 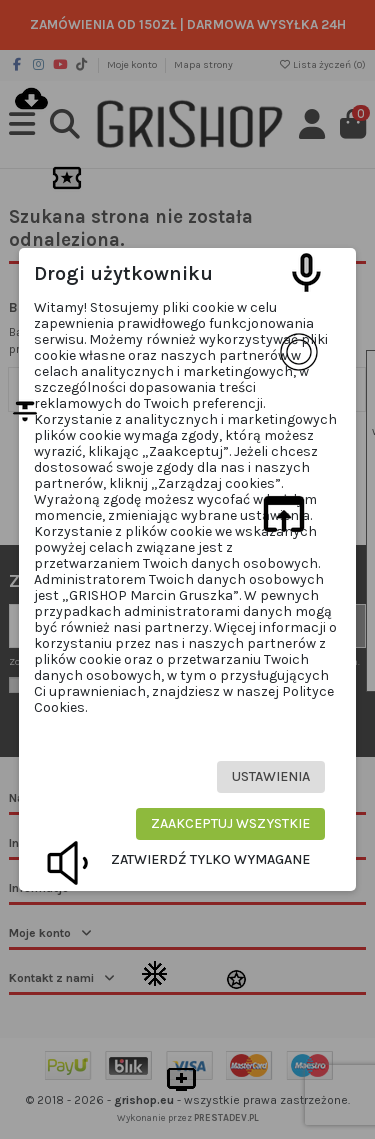 I want to click on add video to watch queue, so click(x=181, y=1079).